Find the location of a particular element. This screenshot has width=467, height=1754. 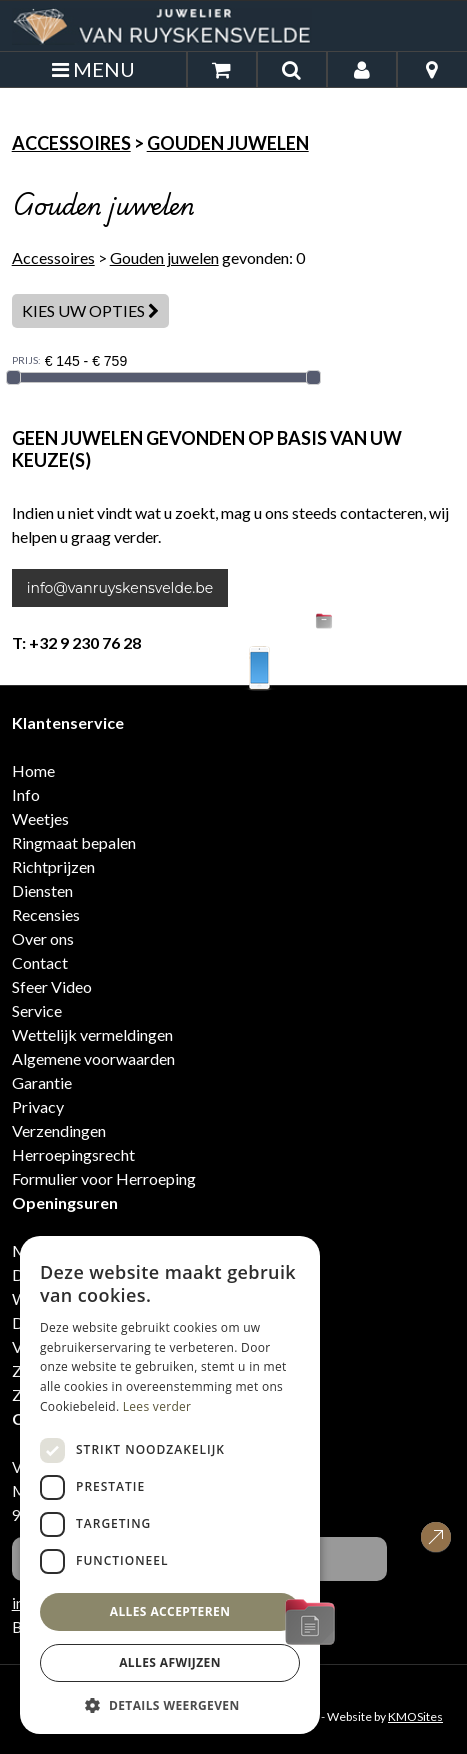

open your documents folder is located at coordinates (310, 1622).